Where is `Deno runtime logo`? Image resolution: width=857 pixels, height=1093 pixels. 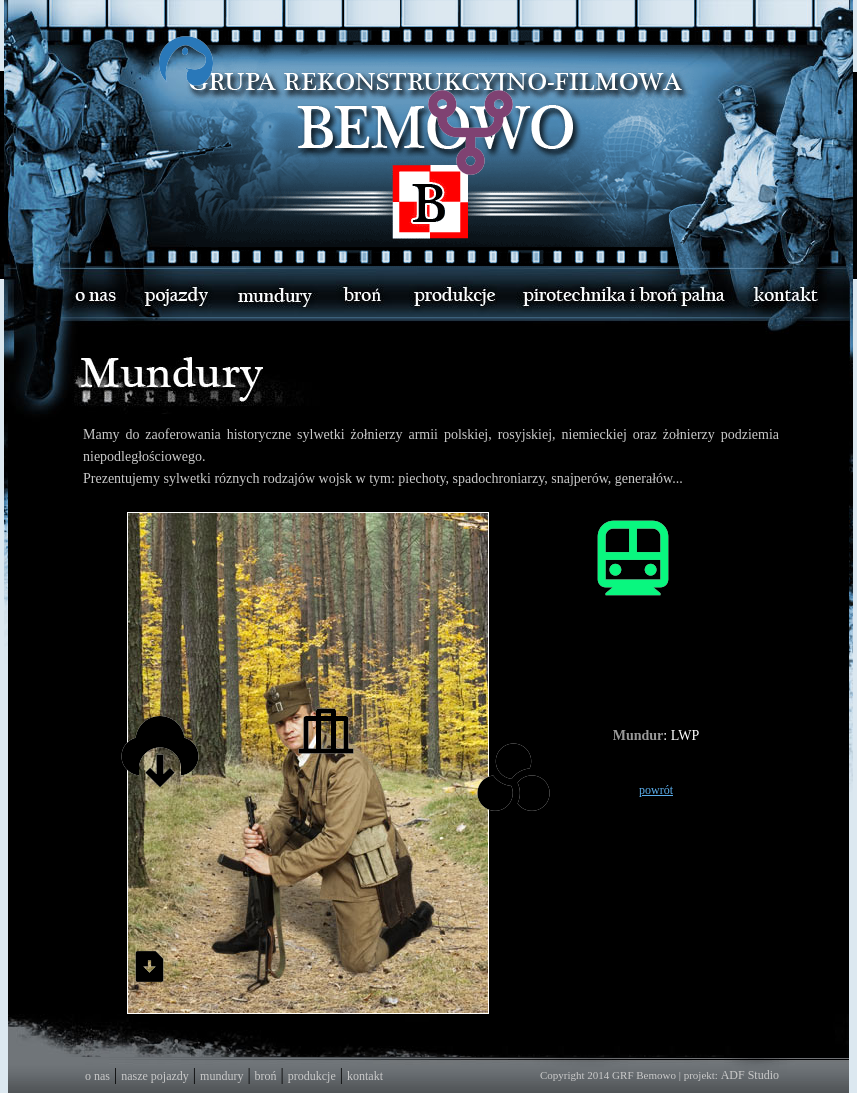 Deno runtime logo is located at coordinates (186, 61).